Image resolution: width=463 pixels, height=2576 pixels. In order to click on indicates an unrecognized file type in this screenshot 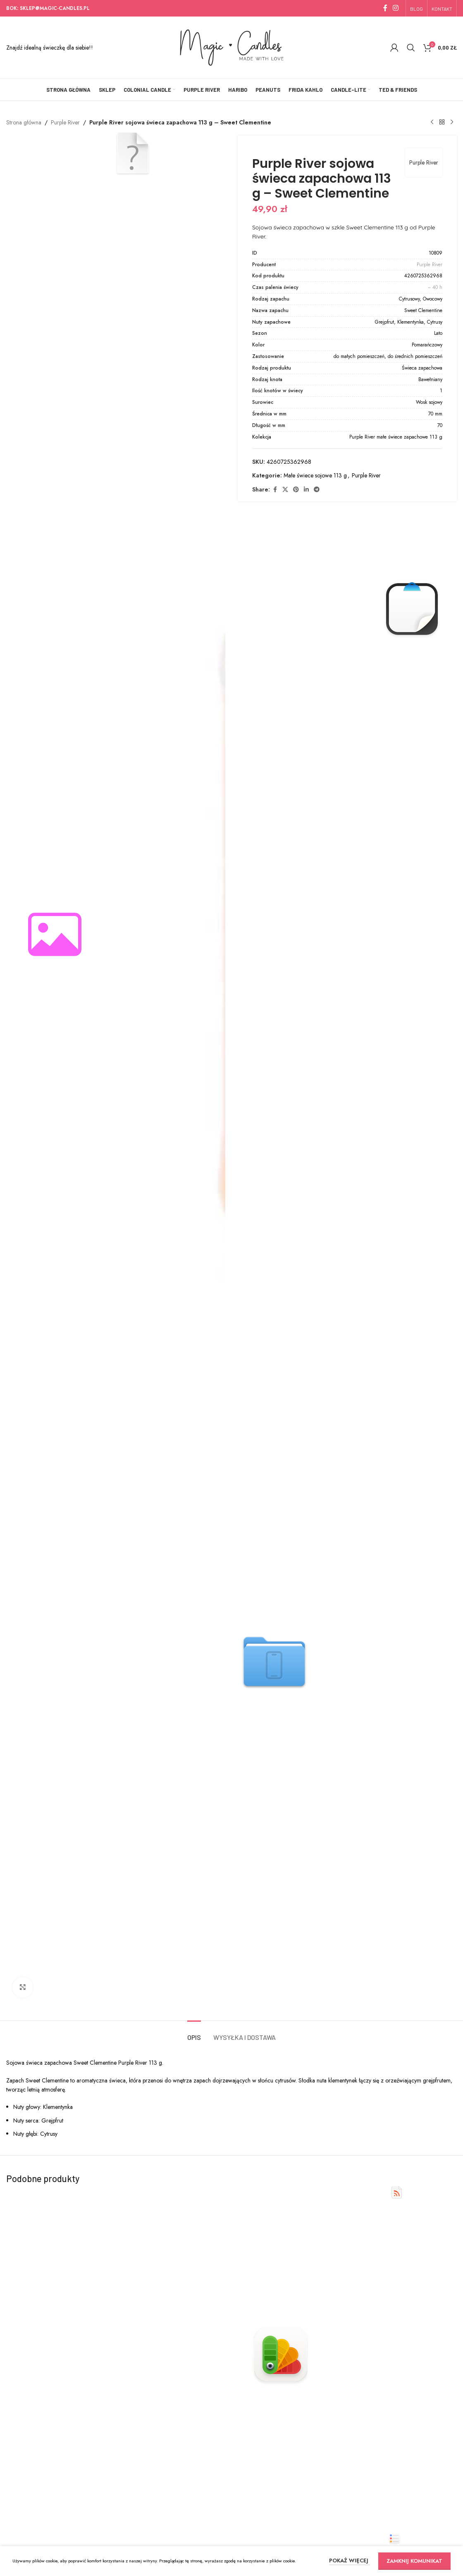, I will do `click(133, 154)`.